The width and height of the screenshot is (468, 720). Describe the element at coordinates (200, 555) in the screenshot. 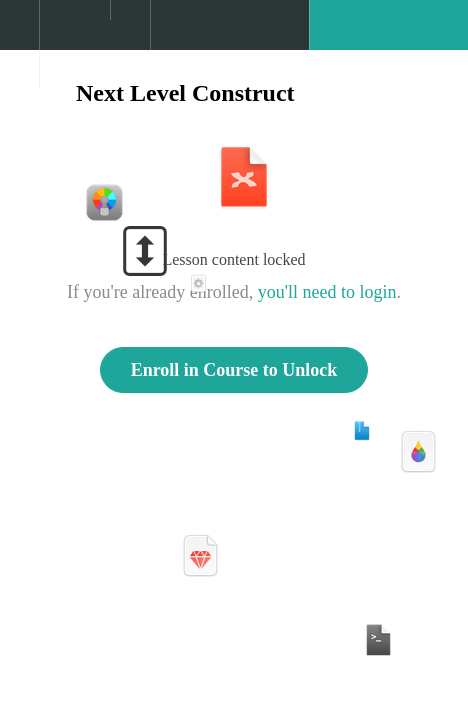

I see `a ruby programming language file` at that location.